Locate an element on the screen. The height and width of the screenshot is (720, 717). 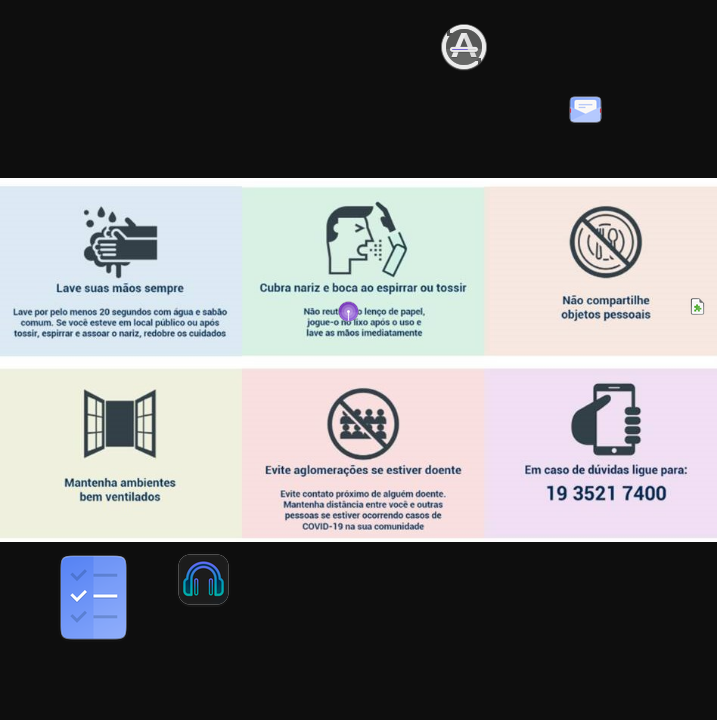
open the podcasts app is located at coordinates (348, 311).